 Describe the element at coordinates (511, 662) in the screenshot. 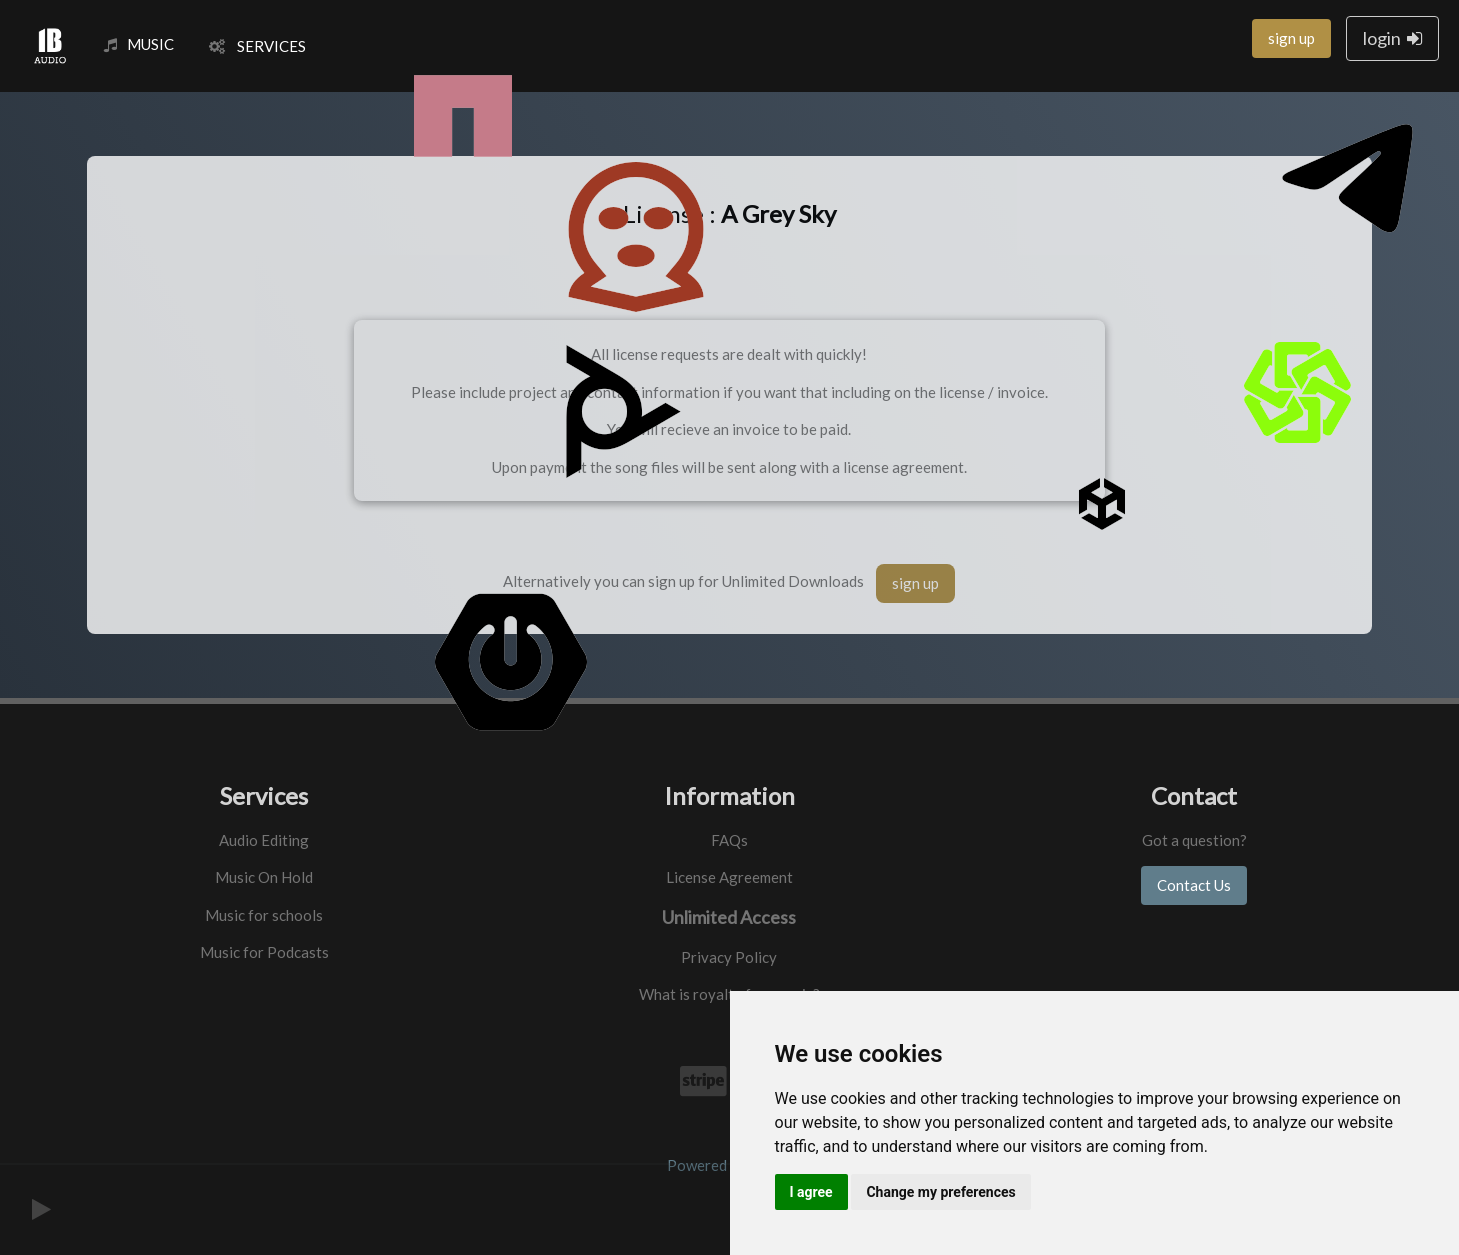

I see `spring boot framework logo` at that location.